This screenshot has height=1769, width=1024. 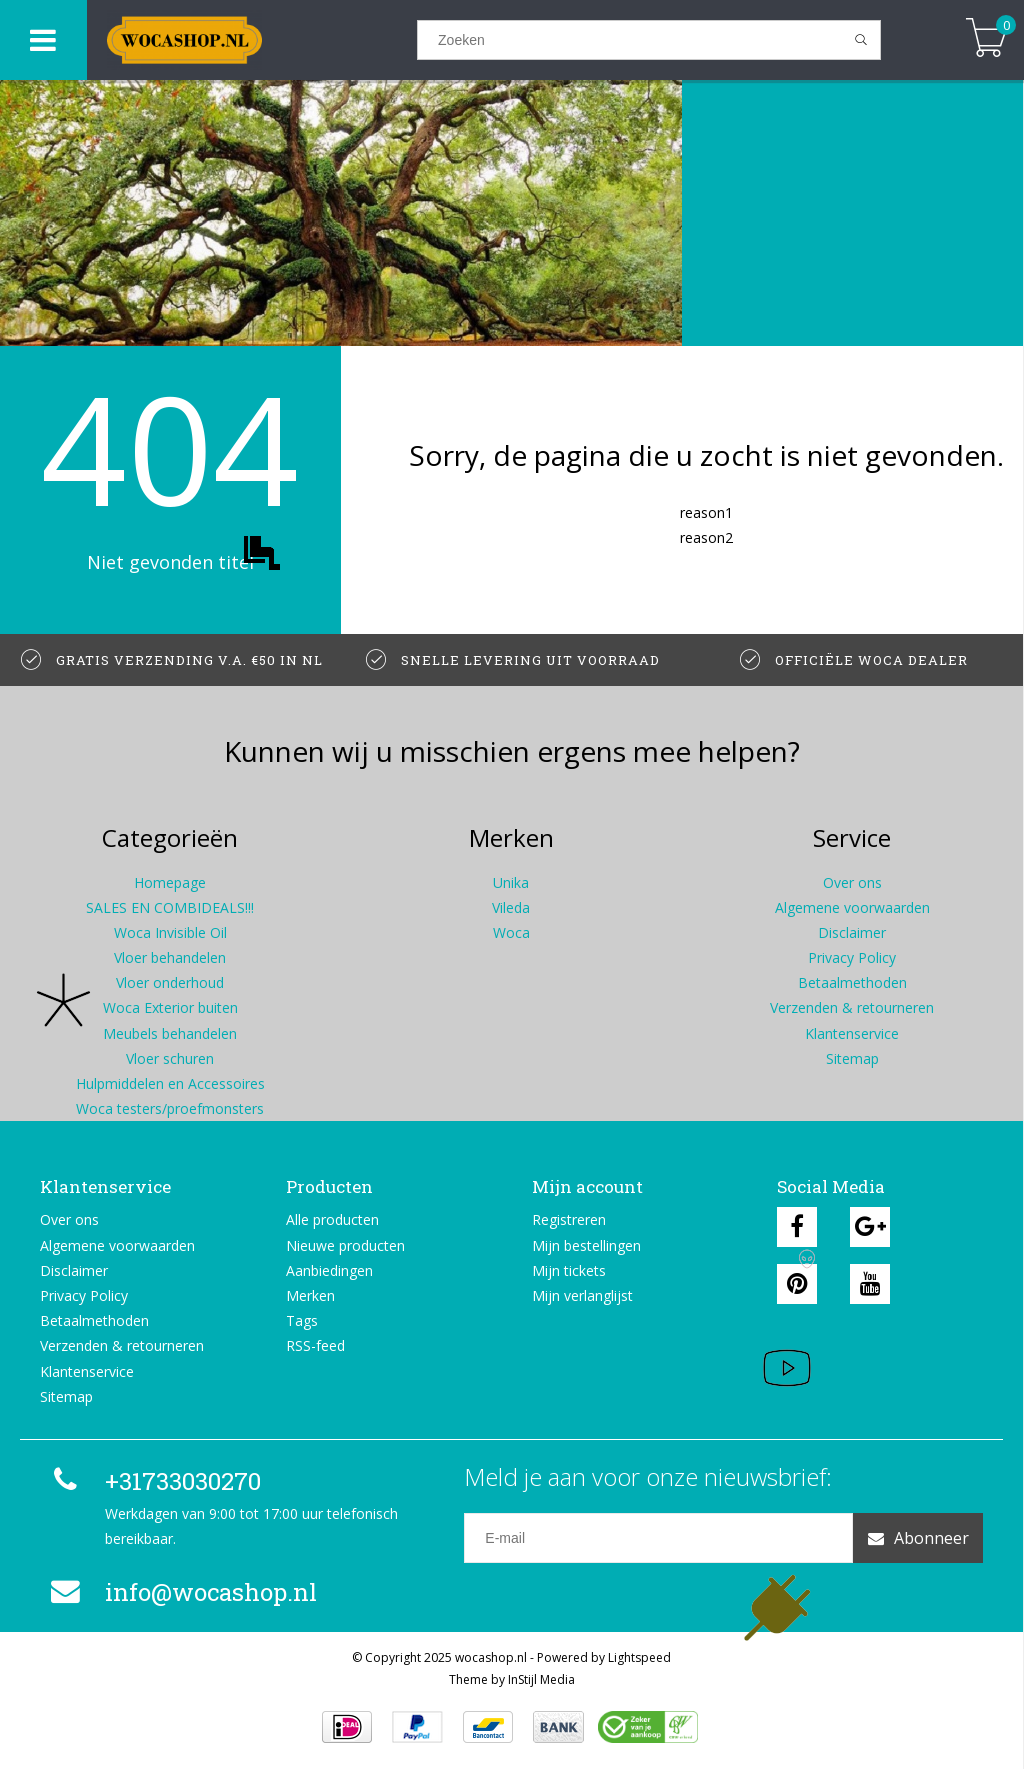 What do you see at coordinates (63, 1002) in the screenshot?
I see `indicates a required field in a form` at bounding box center [63, 1002].